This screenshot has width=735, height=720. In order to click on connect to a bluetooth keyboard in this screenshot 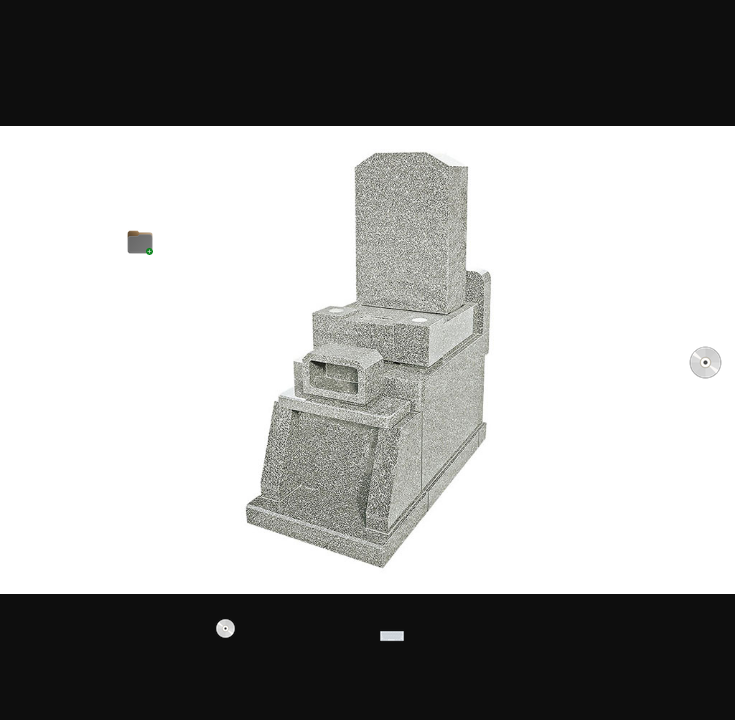, I will do `click(392, 636)`.